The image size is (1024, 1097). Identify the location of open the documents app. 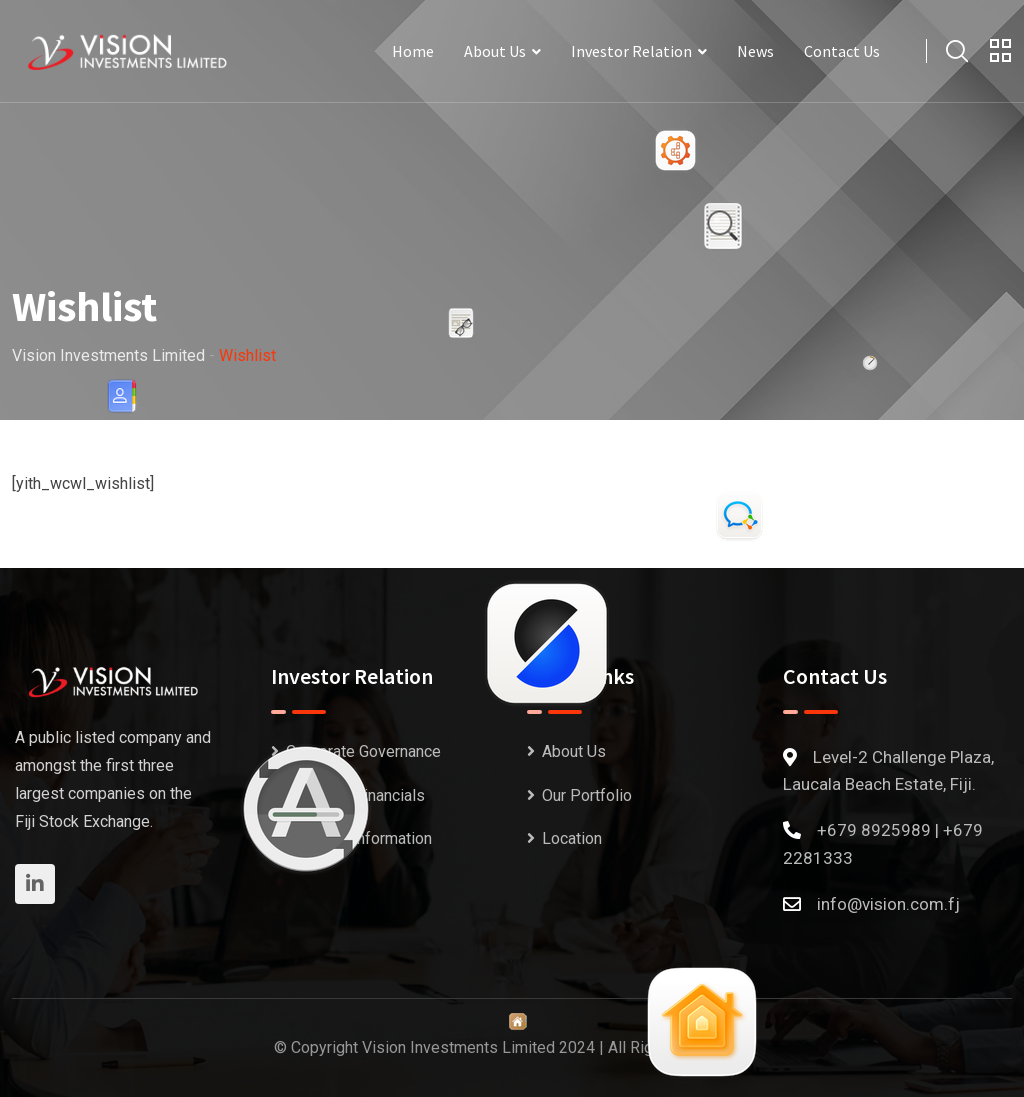
(461, 323).